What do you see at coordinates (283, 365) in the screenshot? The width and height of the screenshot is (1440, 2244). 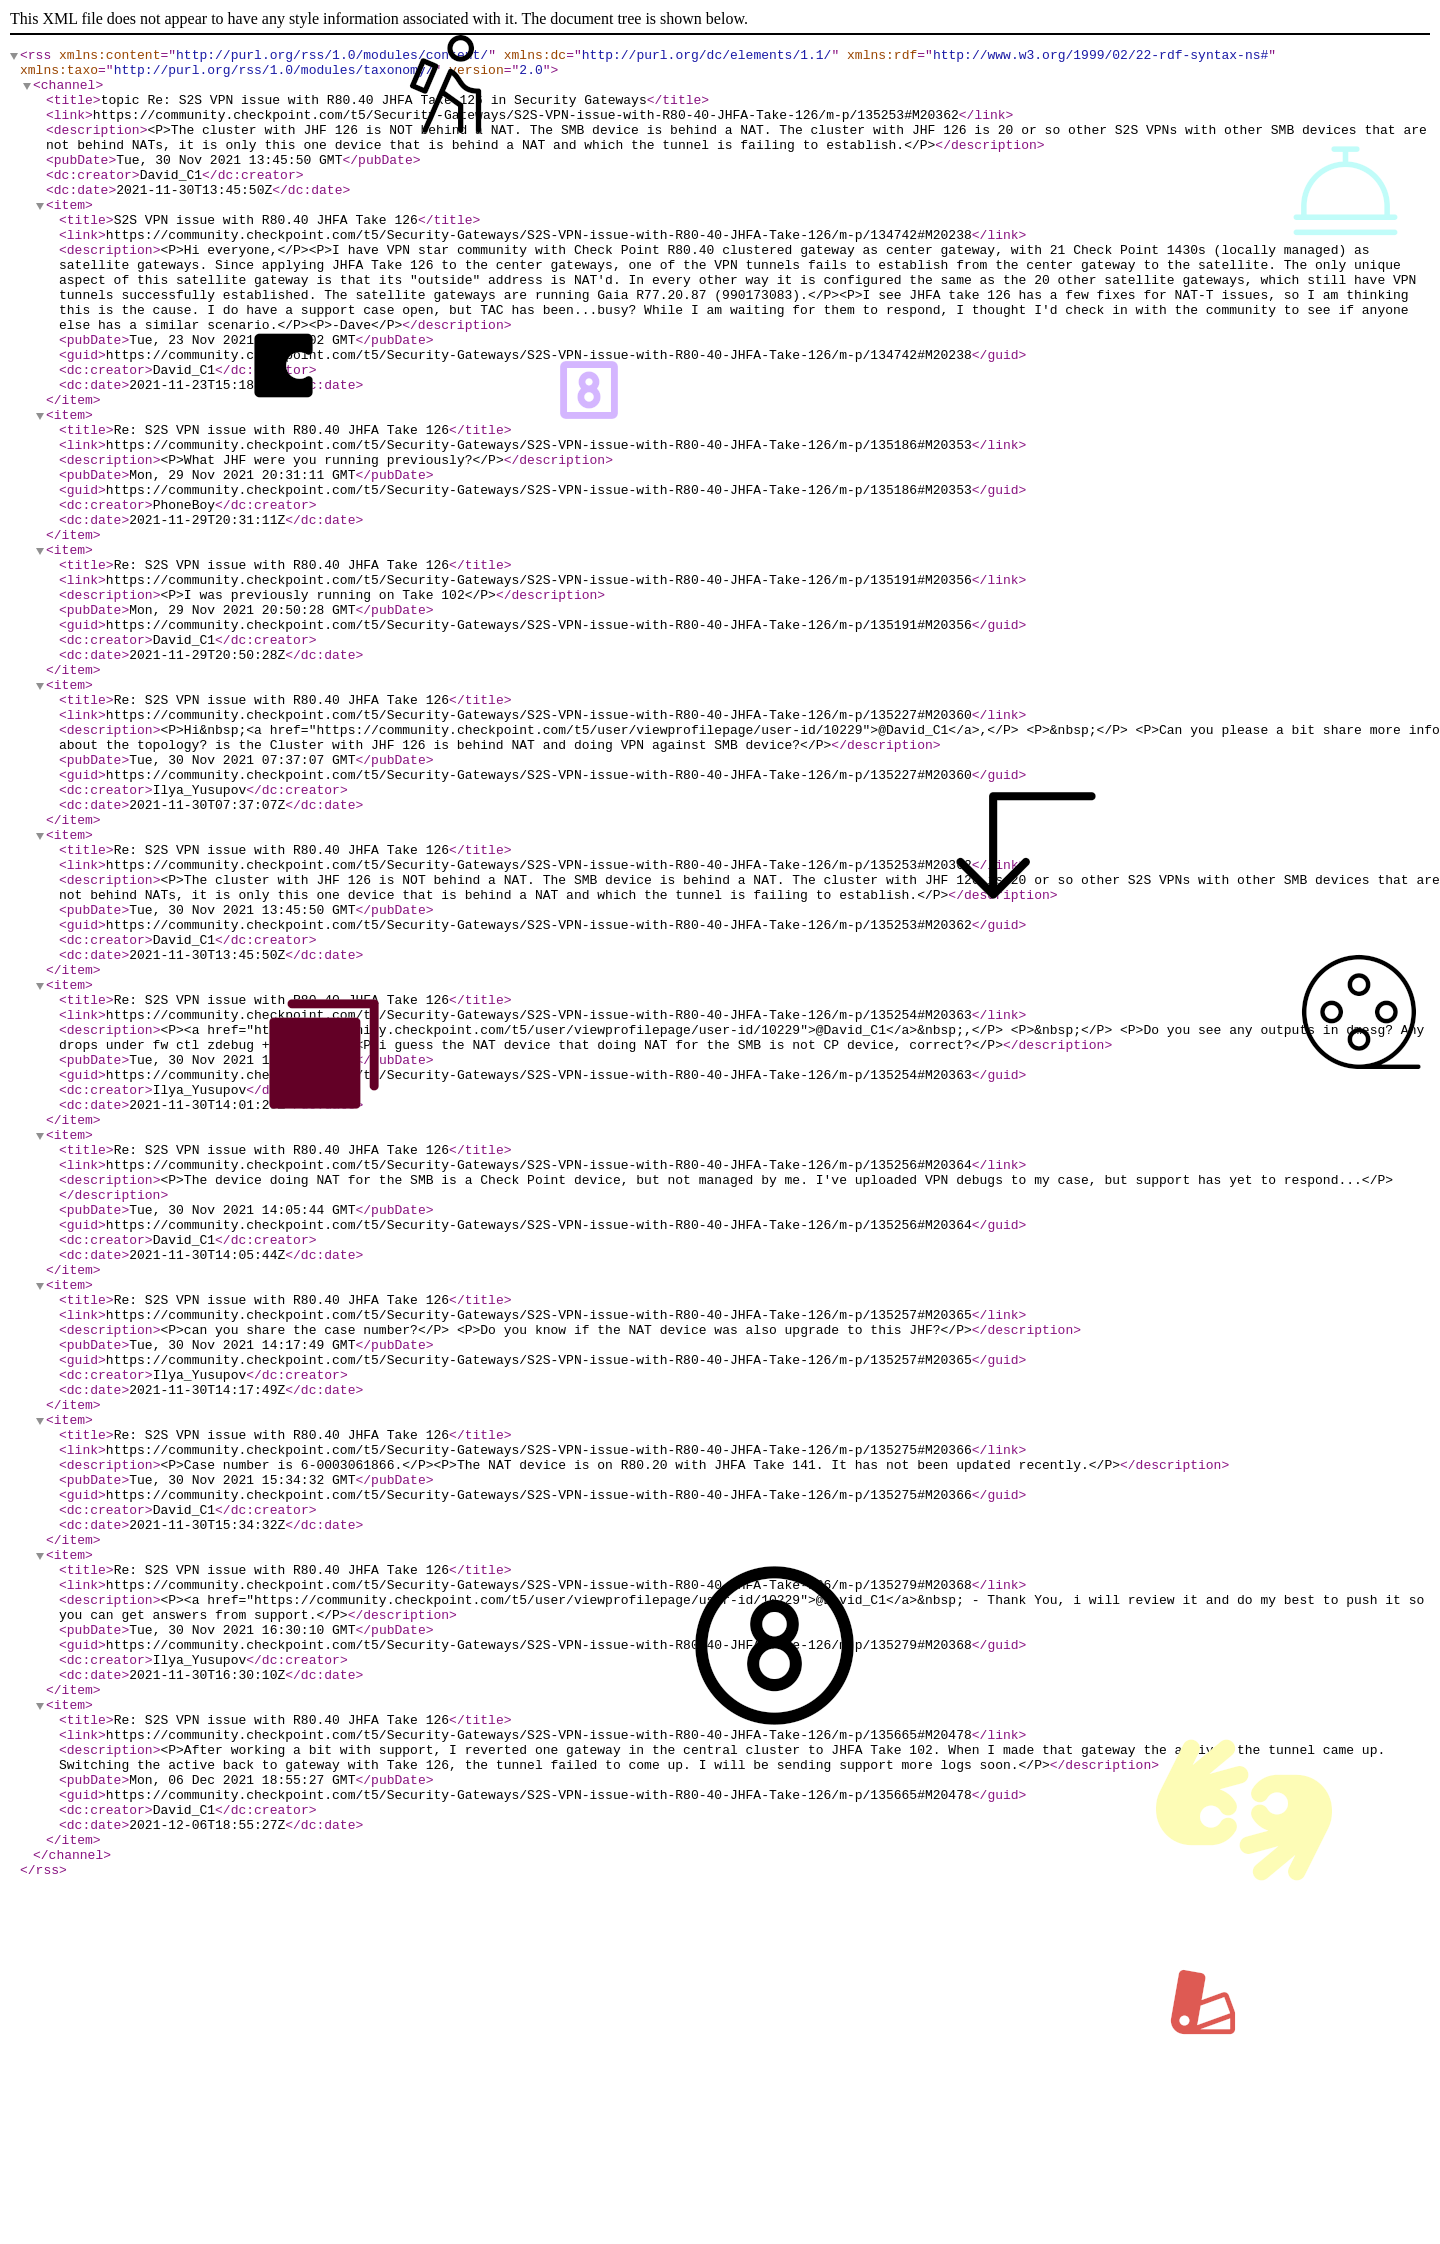 I see `open Coda app` at bounding box center [283, 365].